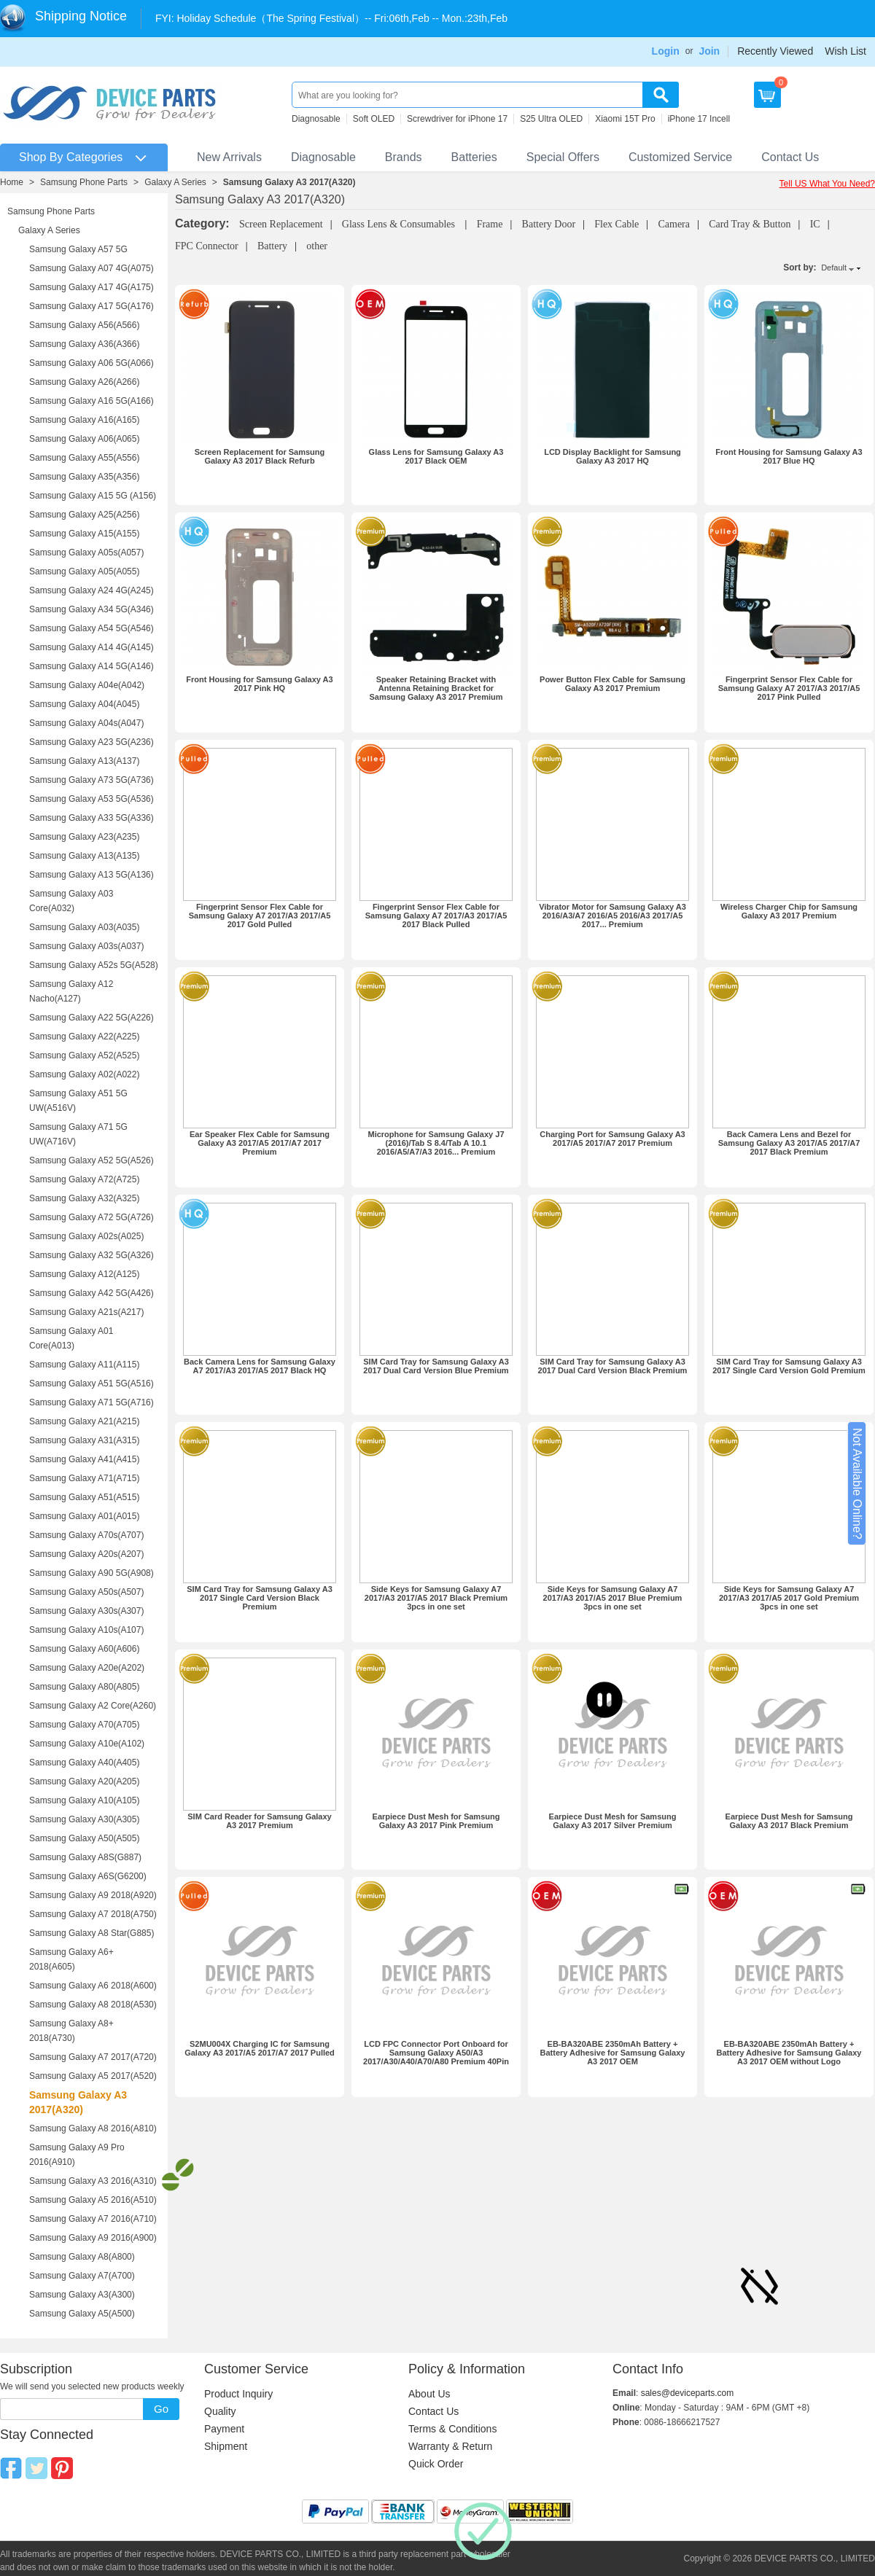  Describe the element at coordinates (177, 2174) in the screenshot. I see `access medication or pharmacy information` at that location.